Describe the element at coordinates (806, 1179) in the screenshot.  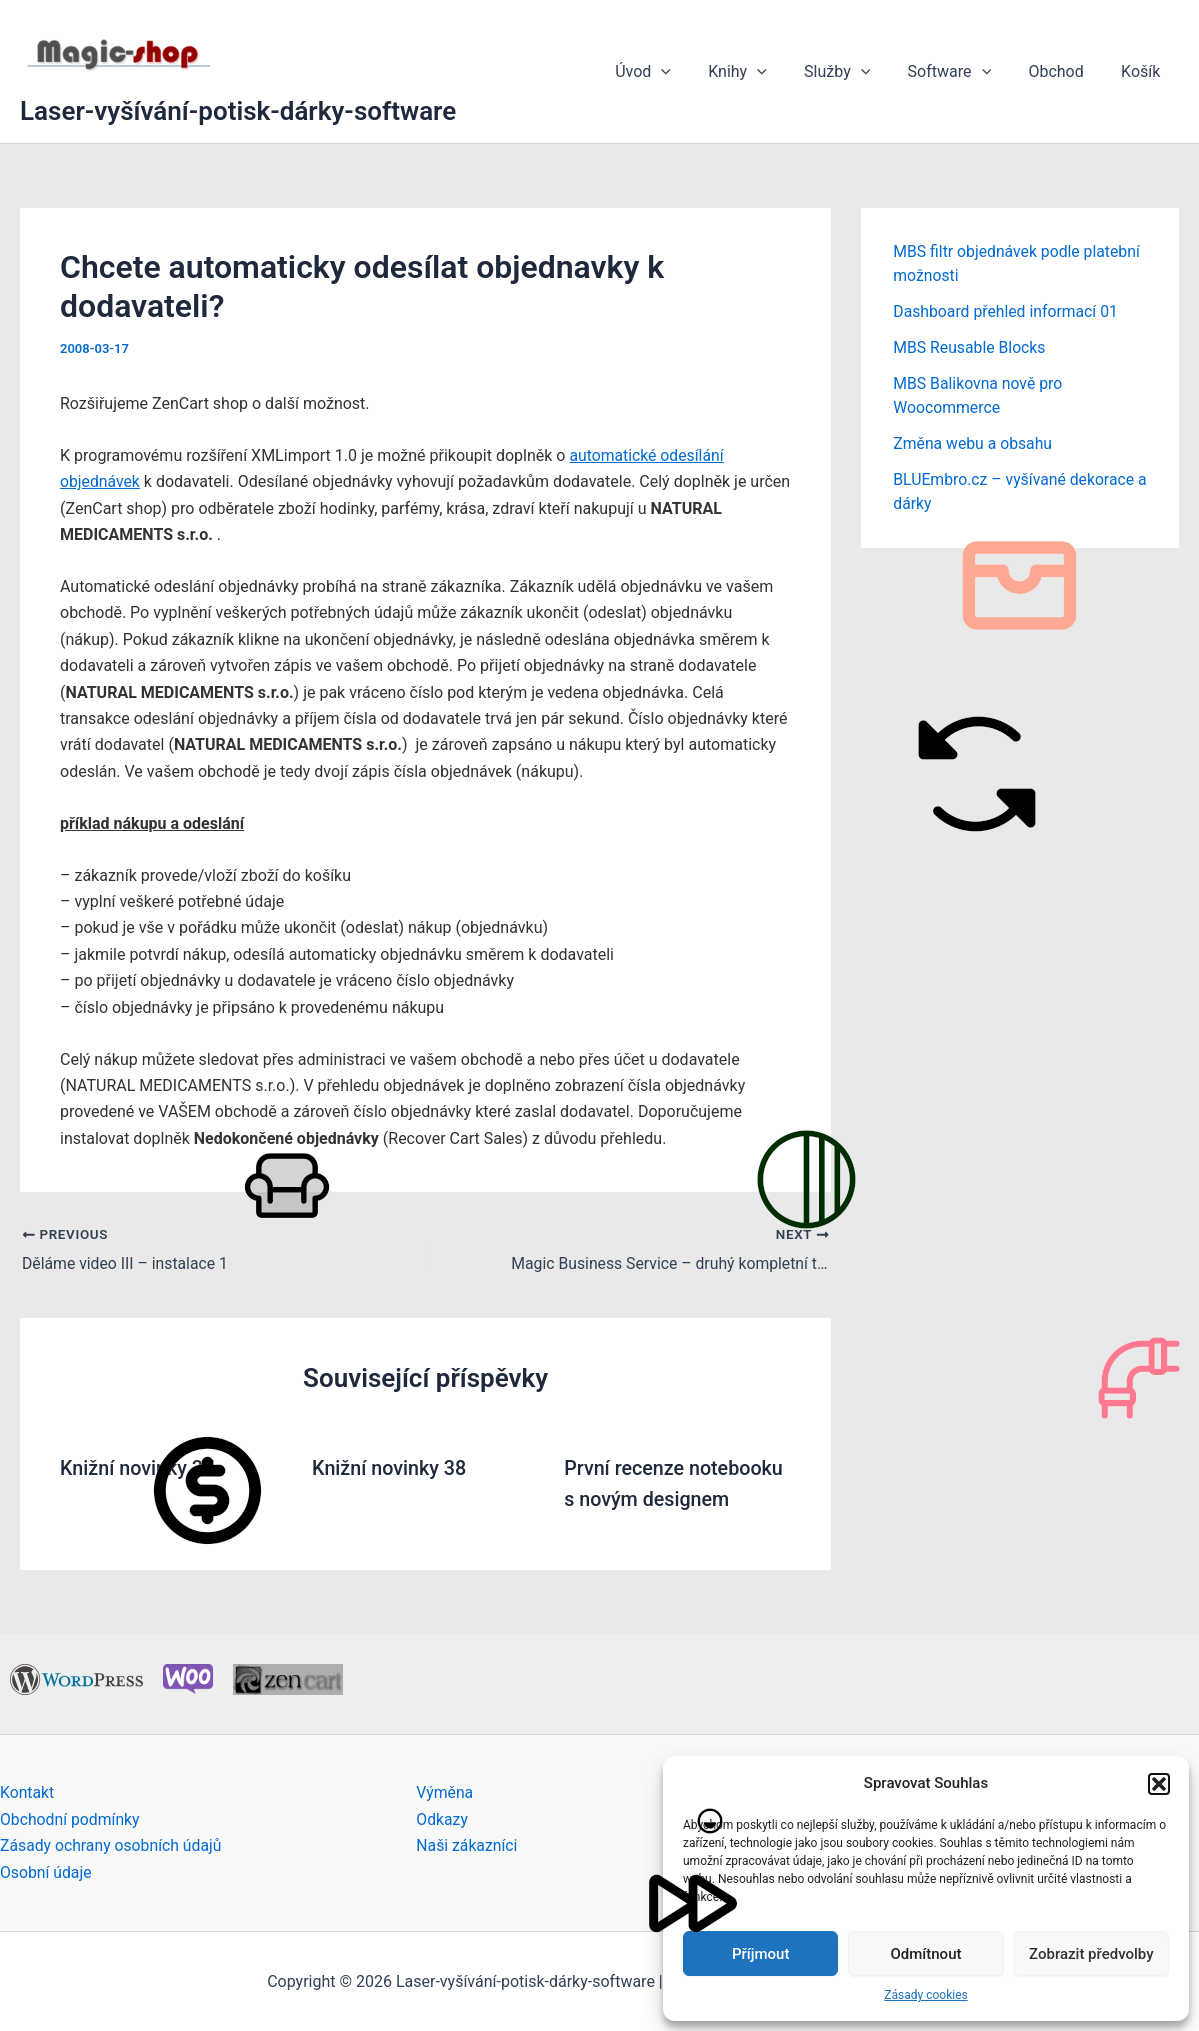
I see `adjust display contrast settings` at that location.